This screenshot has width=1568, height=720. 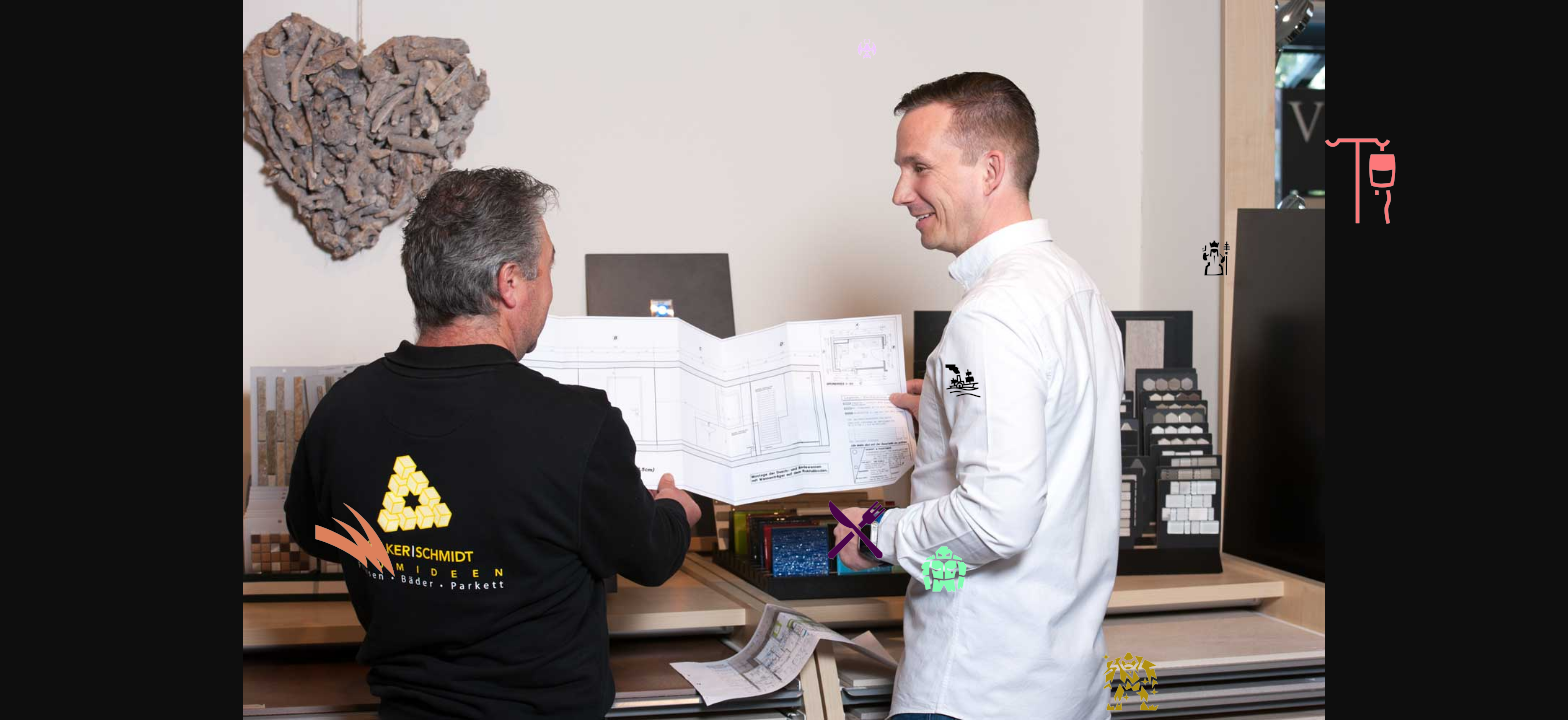 I want to click on represents a bat creature or enemy in a game, so click(x=867, y=49).